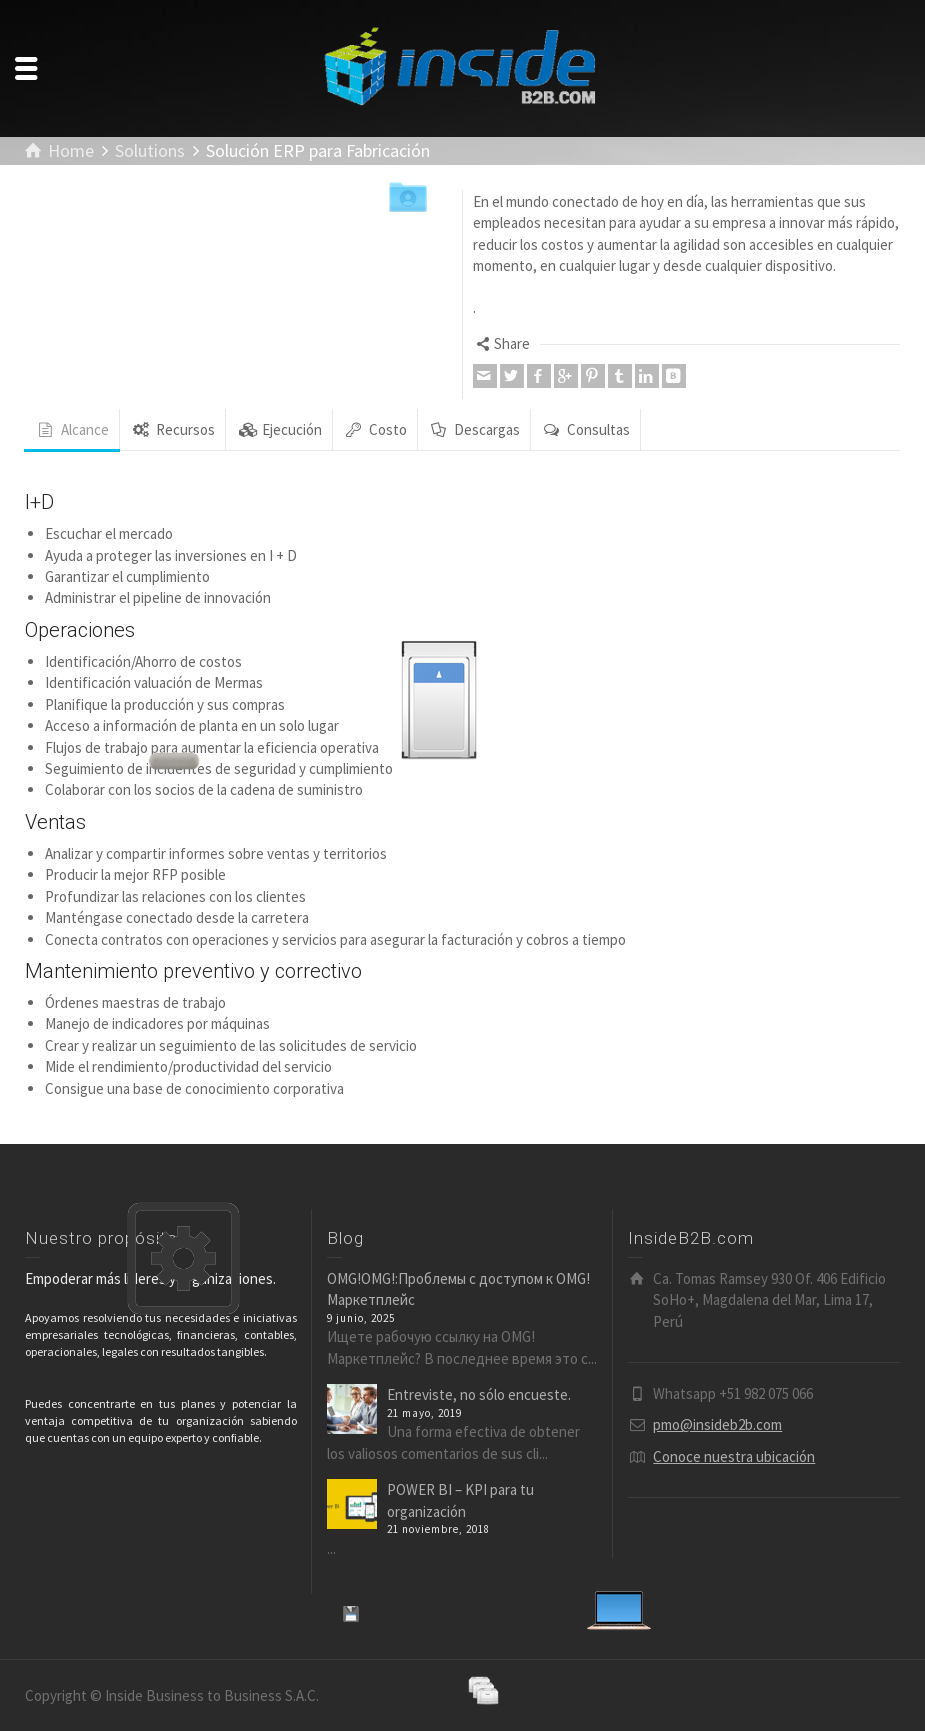 Image resolution: width=925 pixels, height=1731 pixels. Describe the element at coordinates (408, 197) in the screenshot. I see `open the users folder` at that location.